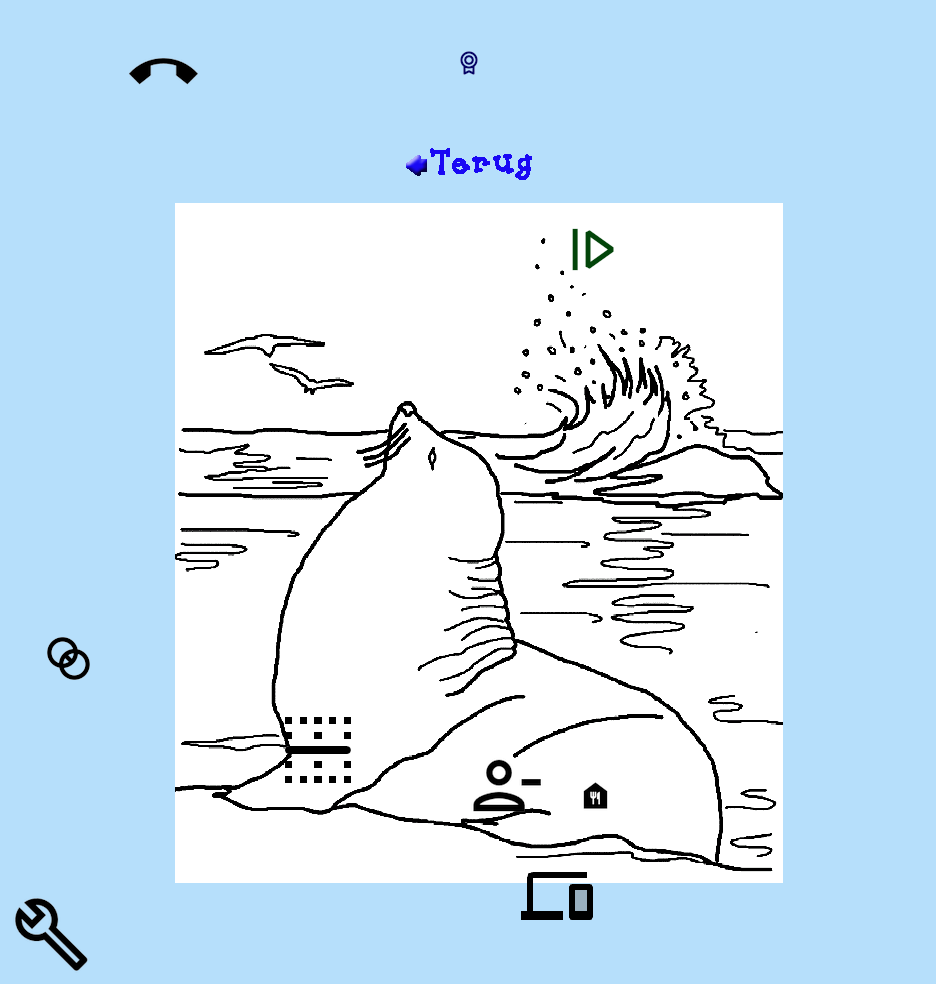 The width and height of the screenshot is (936, 984). What do you see at coordinates (68, 658) in the screenshot?
I see `intersect or merge selected objects` at bounding box center [68, 658].